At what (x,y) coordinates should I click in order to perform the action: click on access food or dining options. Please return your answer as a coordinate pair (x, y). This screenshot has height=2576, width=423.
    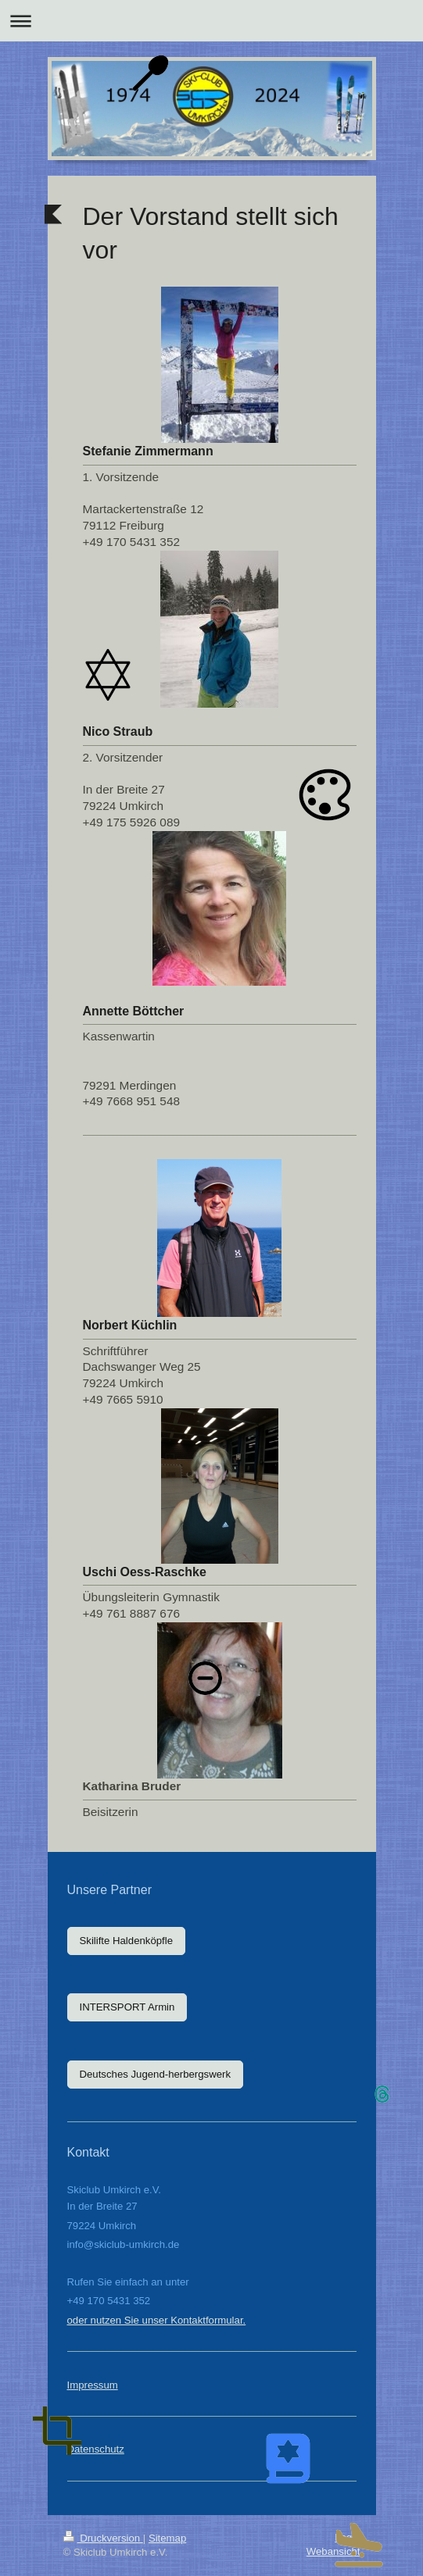
    Looking at the image, I should click on (150, 73).